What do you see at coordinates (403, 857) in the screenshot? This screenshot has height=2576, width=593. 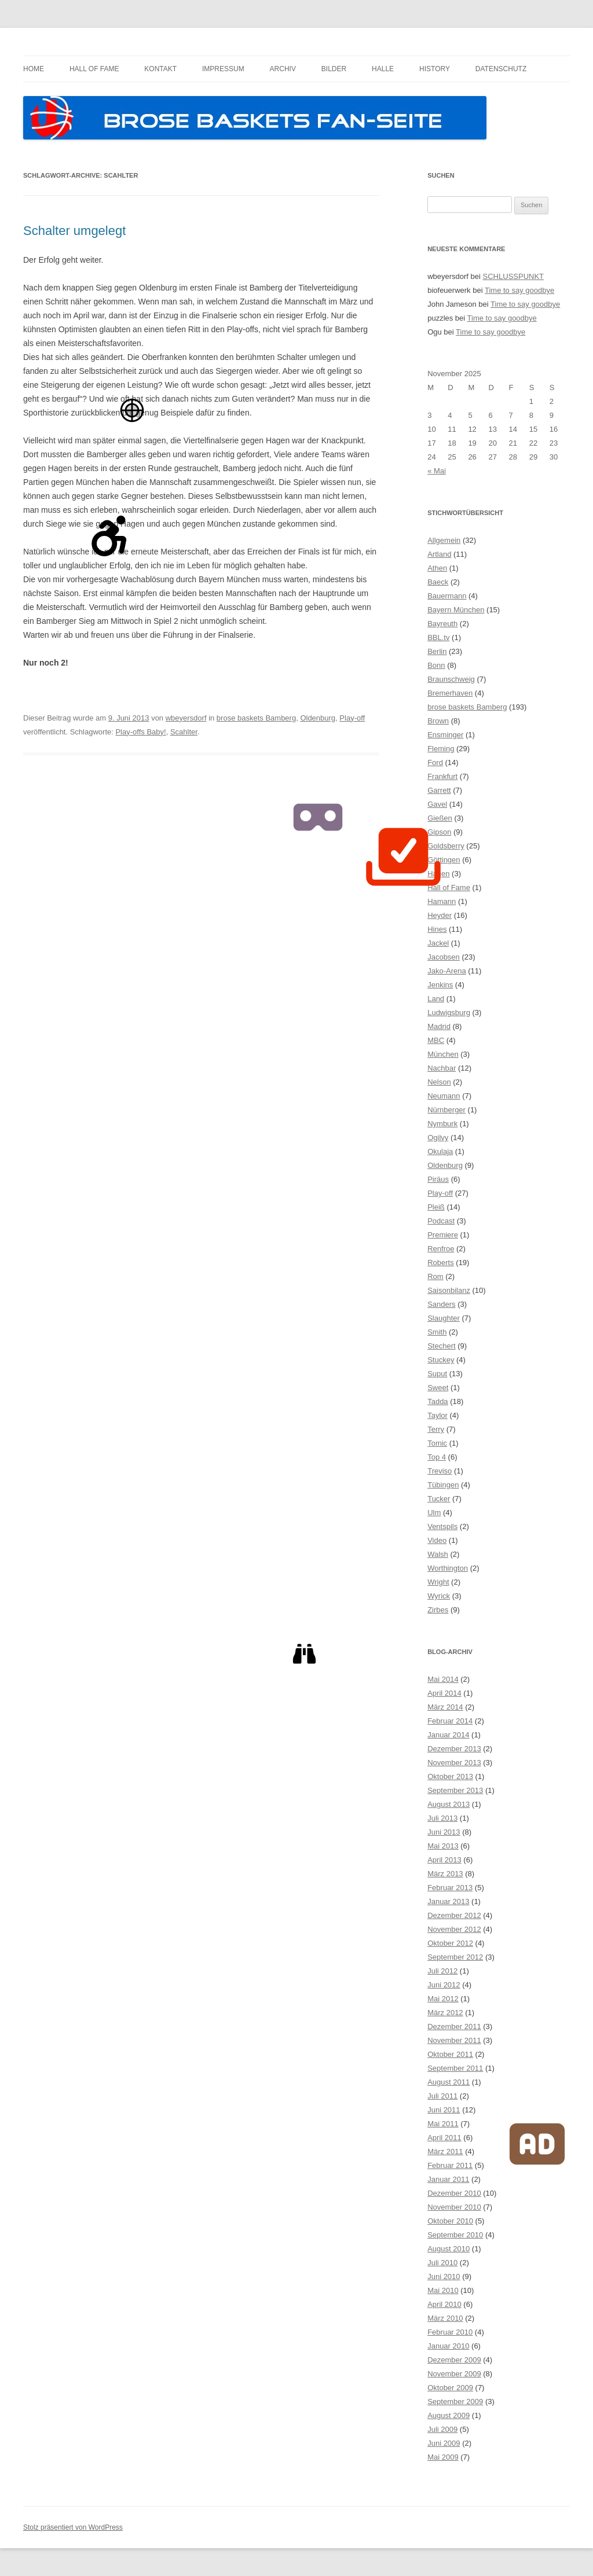 I see `cast your vote or submit a ballot` at bounding box center [403, 857].